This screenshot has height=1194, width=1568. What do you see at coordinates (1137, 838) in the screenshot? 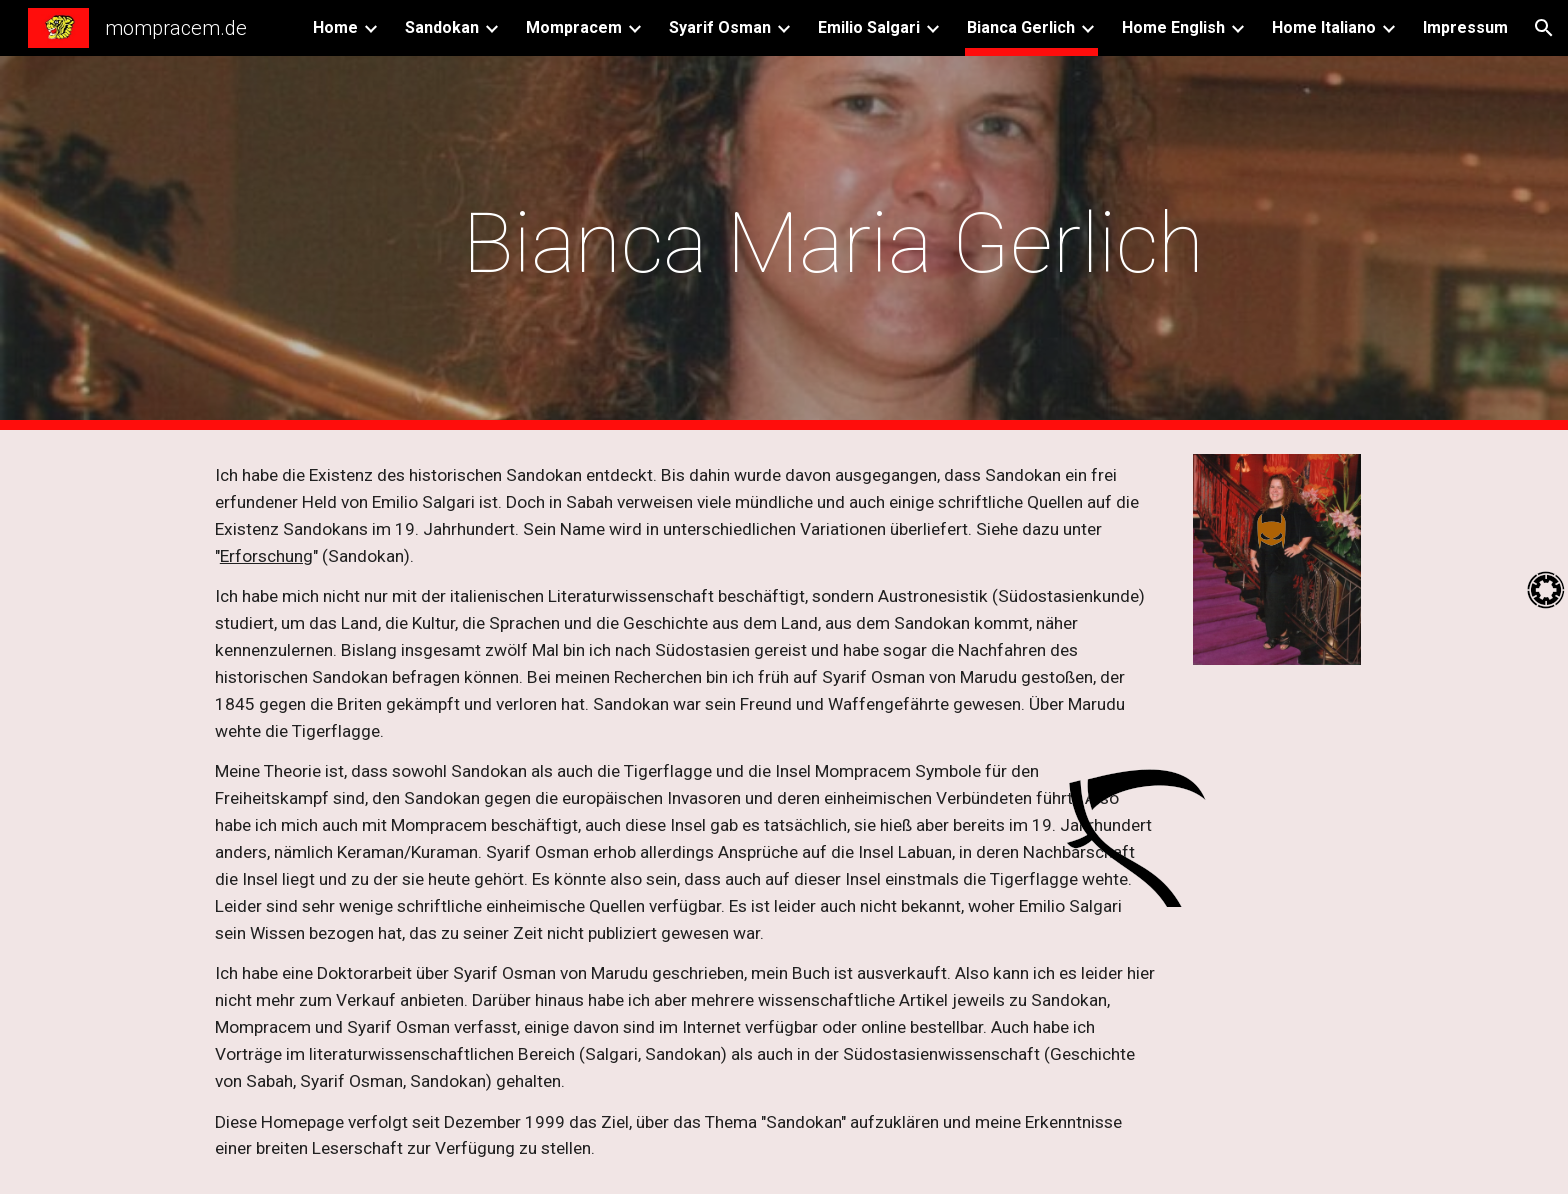
I see `select the scythe weapon or tool` at bounding box center [1137, 838].